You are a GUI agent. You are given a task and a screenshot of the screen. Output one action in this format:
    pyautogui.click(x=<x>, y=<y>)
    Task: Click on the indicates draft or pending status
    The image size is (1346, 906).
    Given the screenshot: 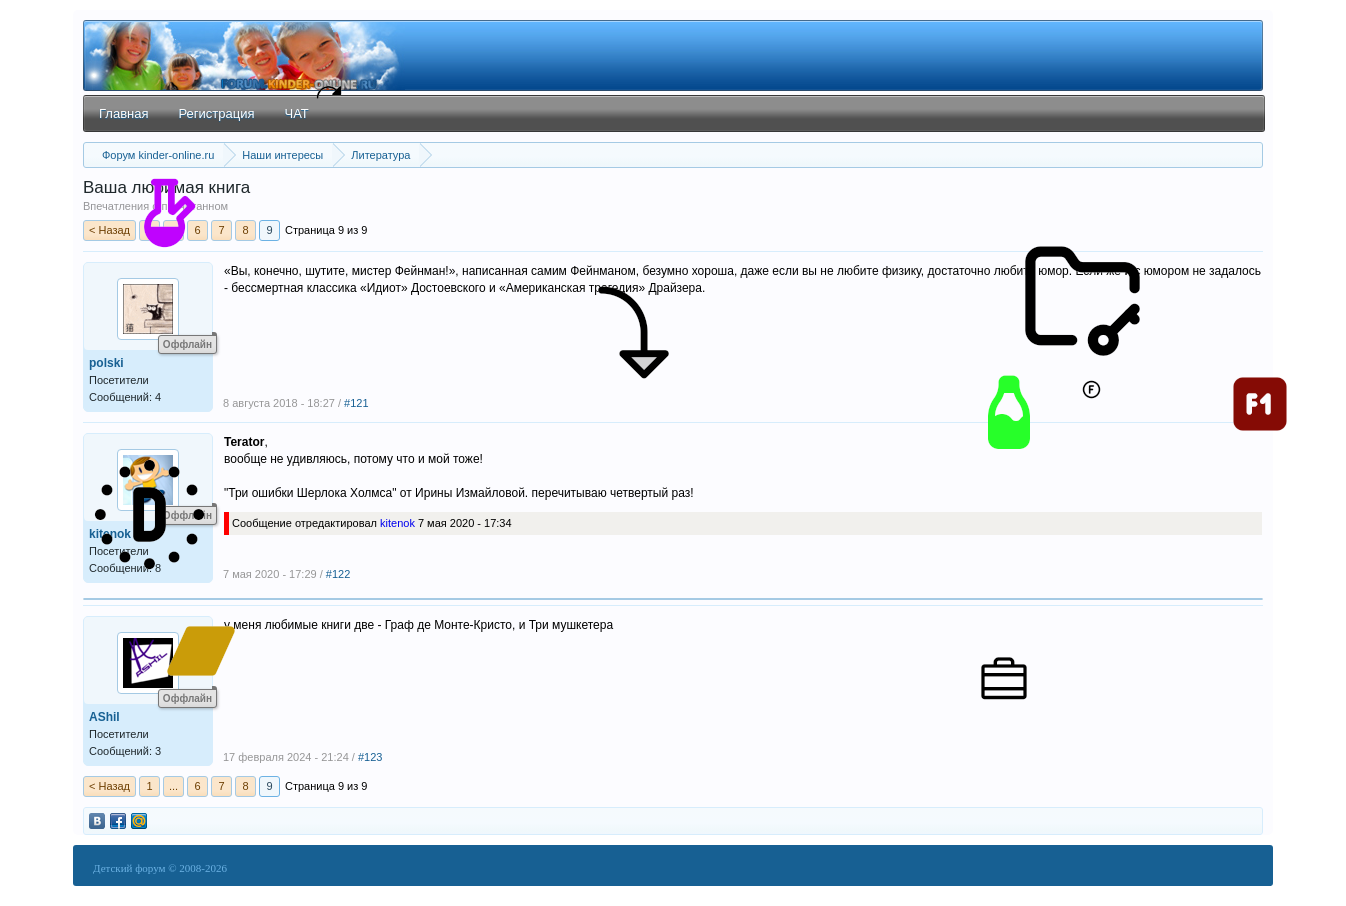 What is the action you would take?
    pyautogui.click(x=149, y=514)
    